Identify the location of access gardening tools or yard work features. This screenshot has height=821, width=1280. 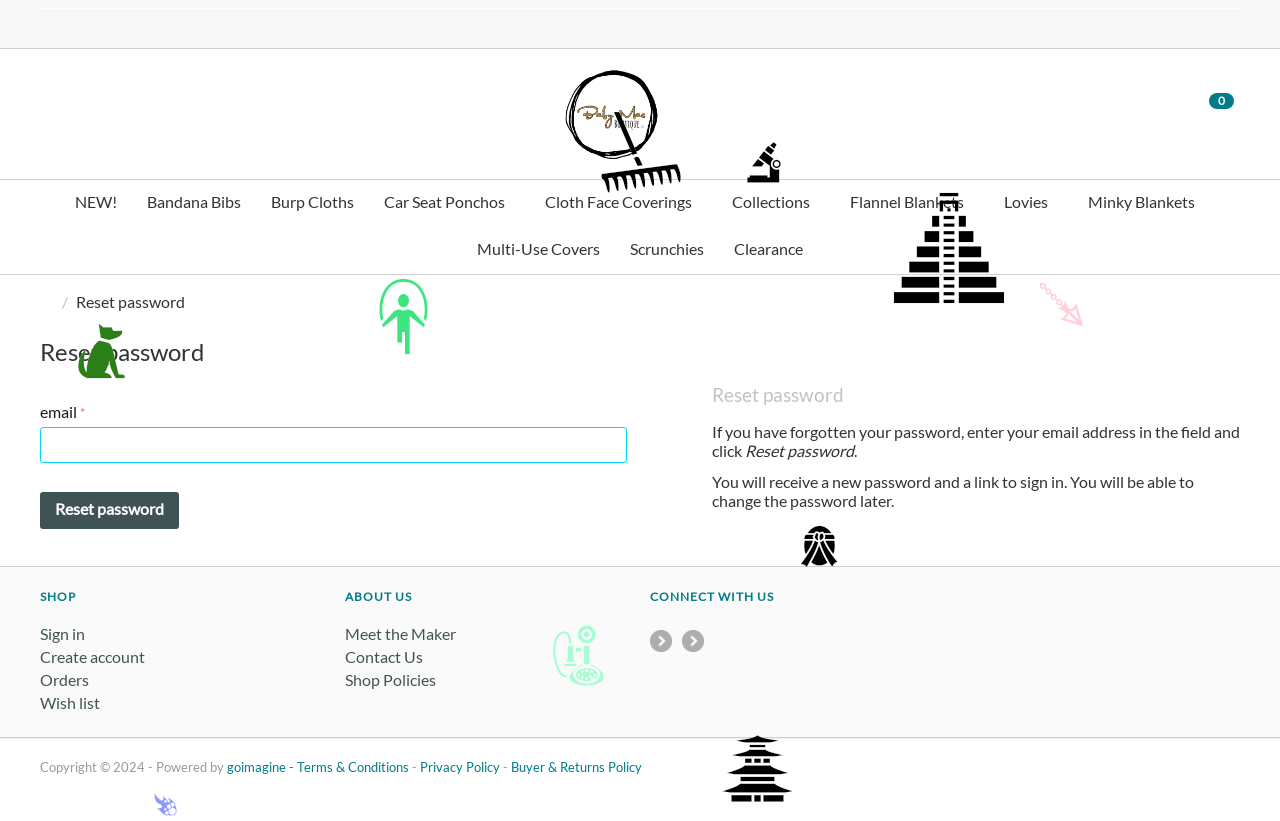
(641, 152).